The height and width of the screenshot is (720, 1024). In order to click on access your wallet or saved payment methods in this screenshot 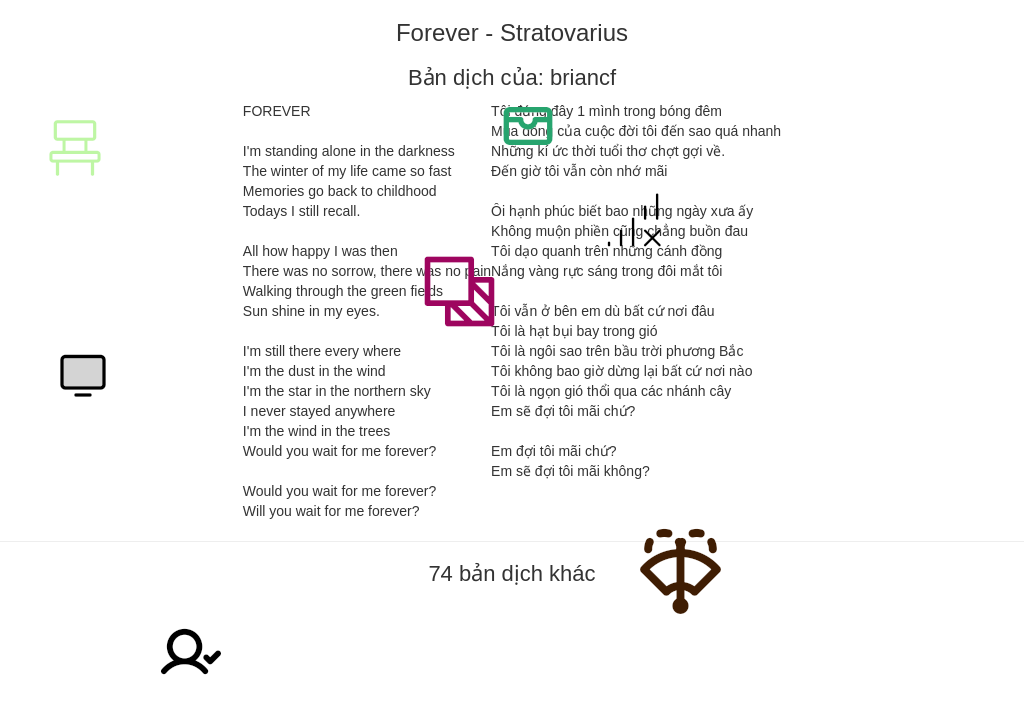, I will do `click(528, 126)`.